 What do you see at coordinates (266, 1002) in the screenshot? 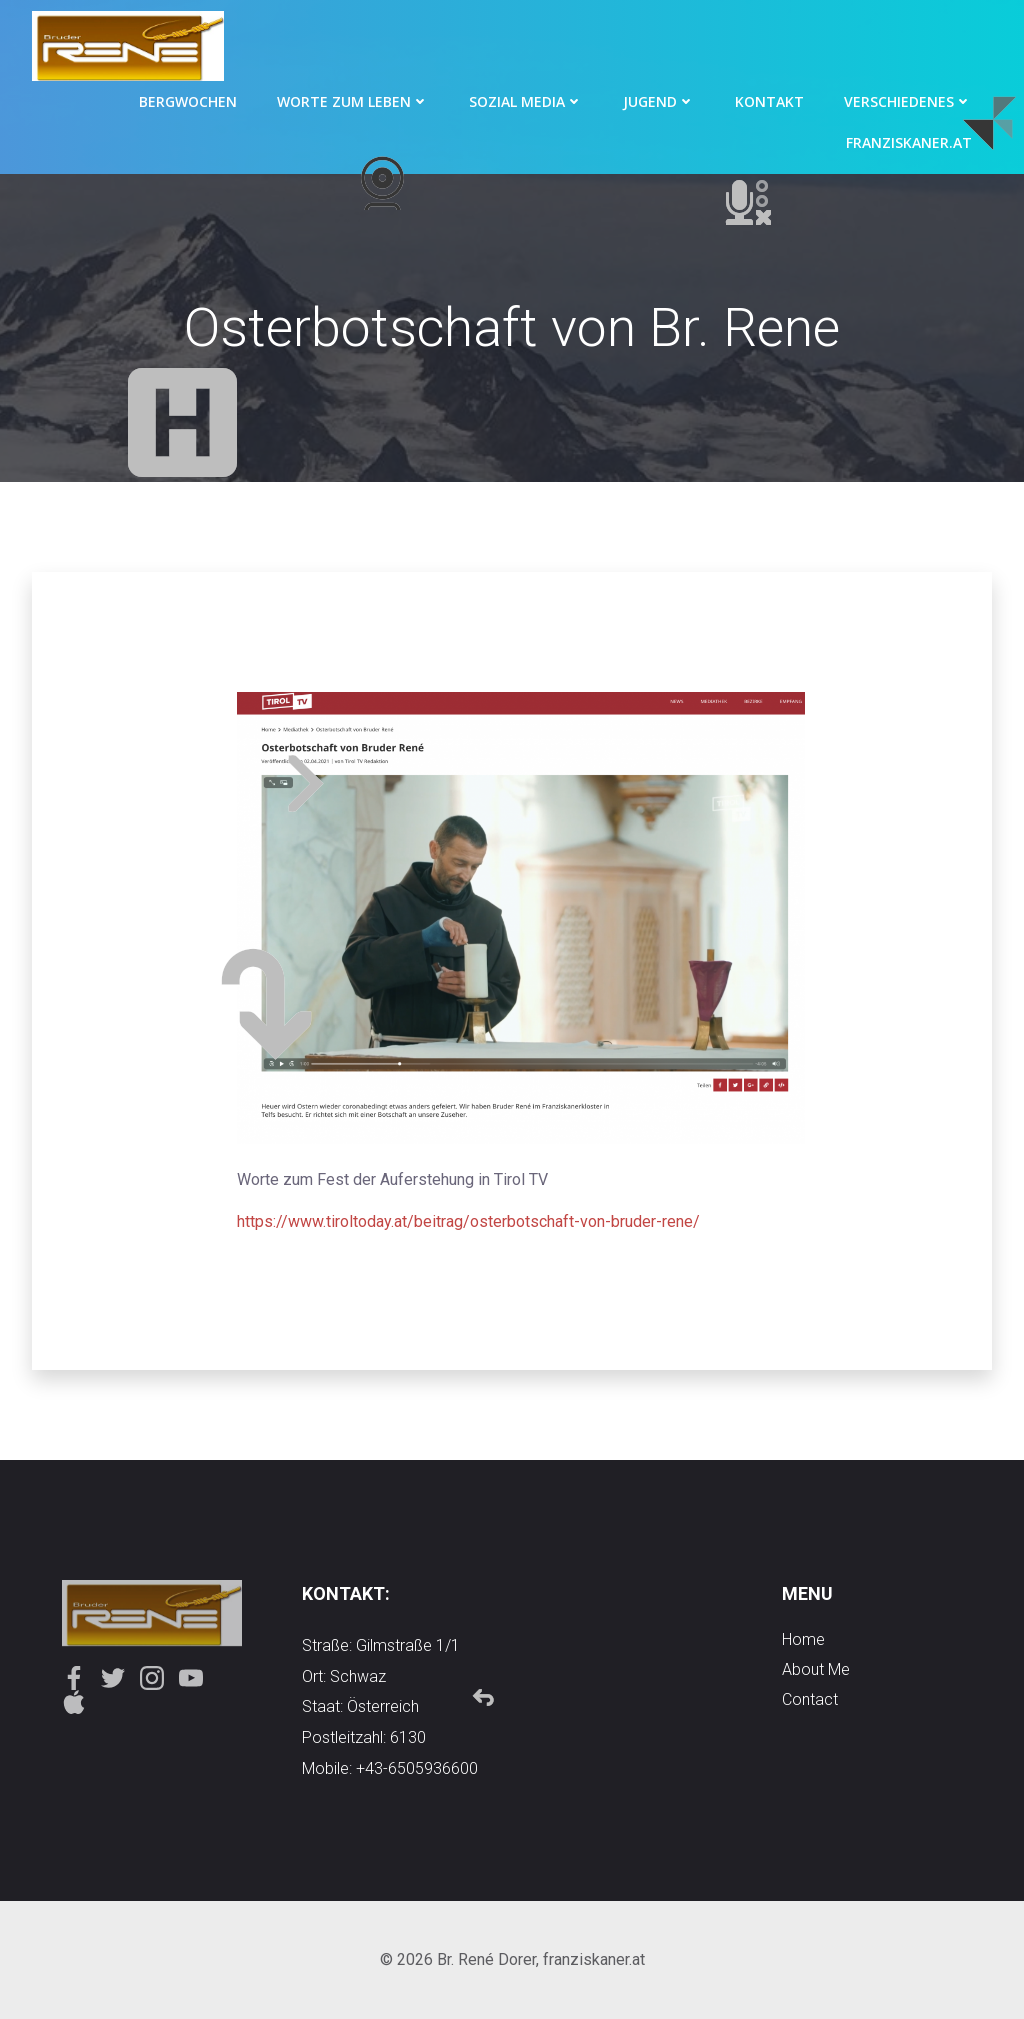
I see `jump to a specific location or section` at bounding box center [266, 1002].